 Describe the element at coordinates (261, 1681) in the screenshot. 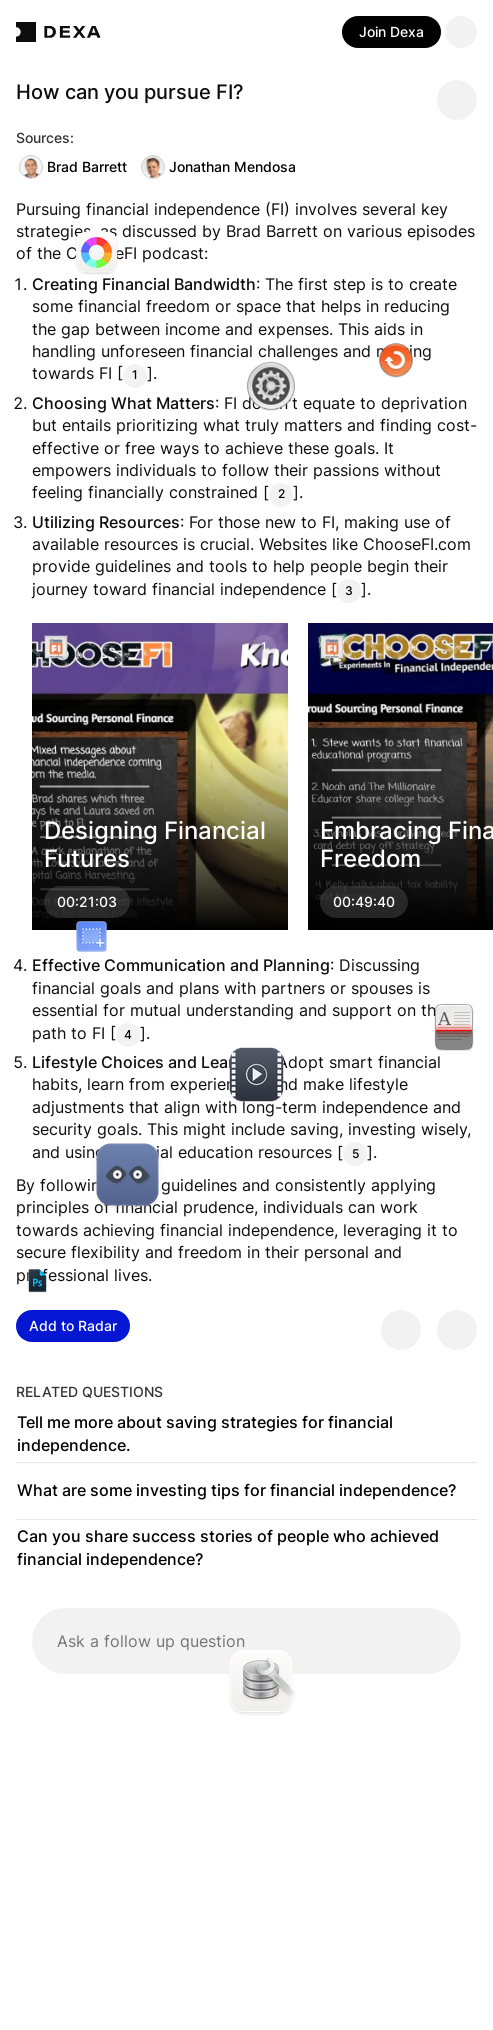

I see `open database administration settings` at that location.